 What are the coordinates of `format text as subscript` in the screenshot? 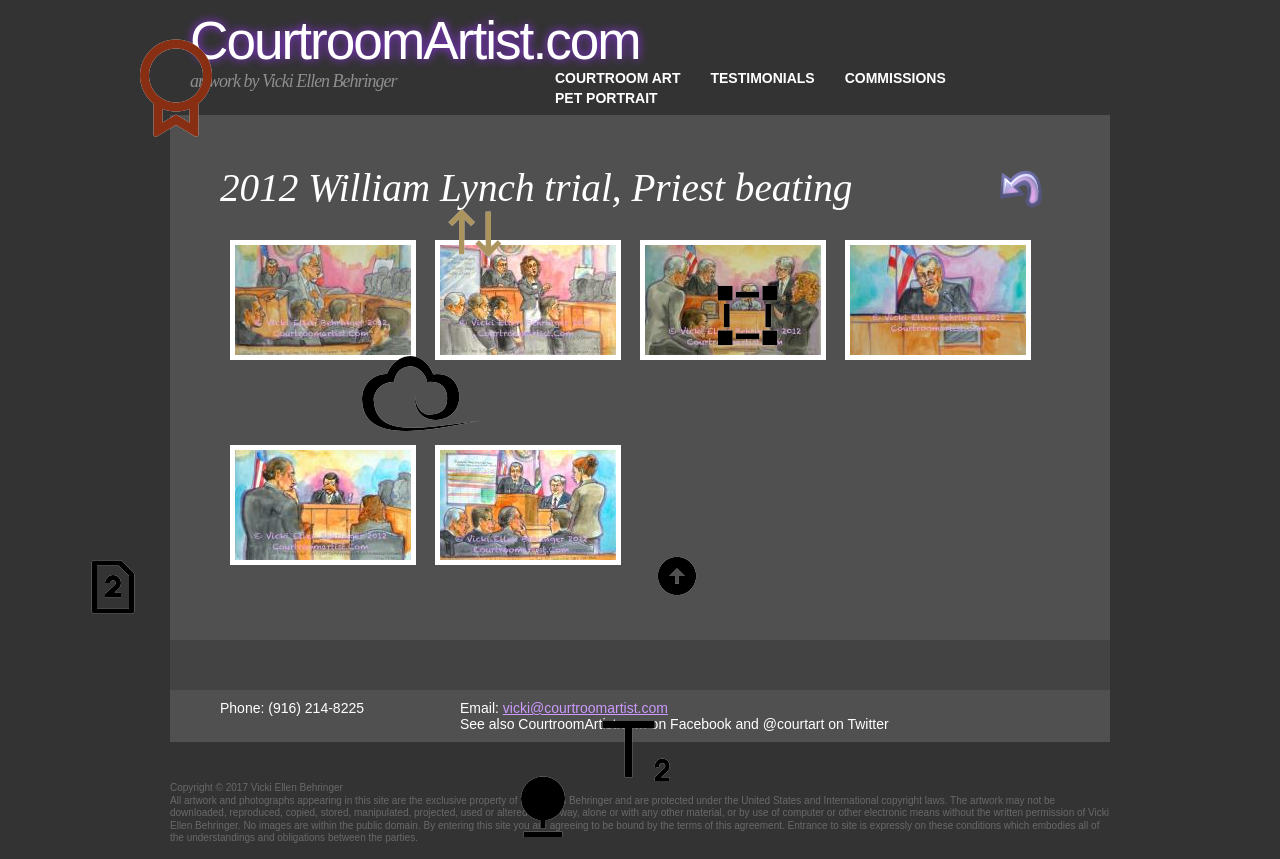 It's located at (636, 751).